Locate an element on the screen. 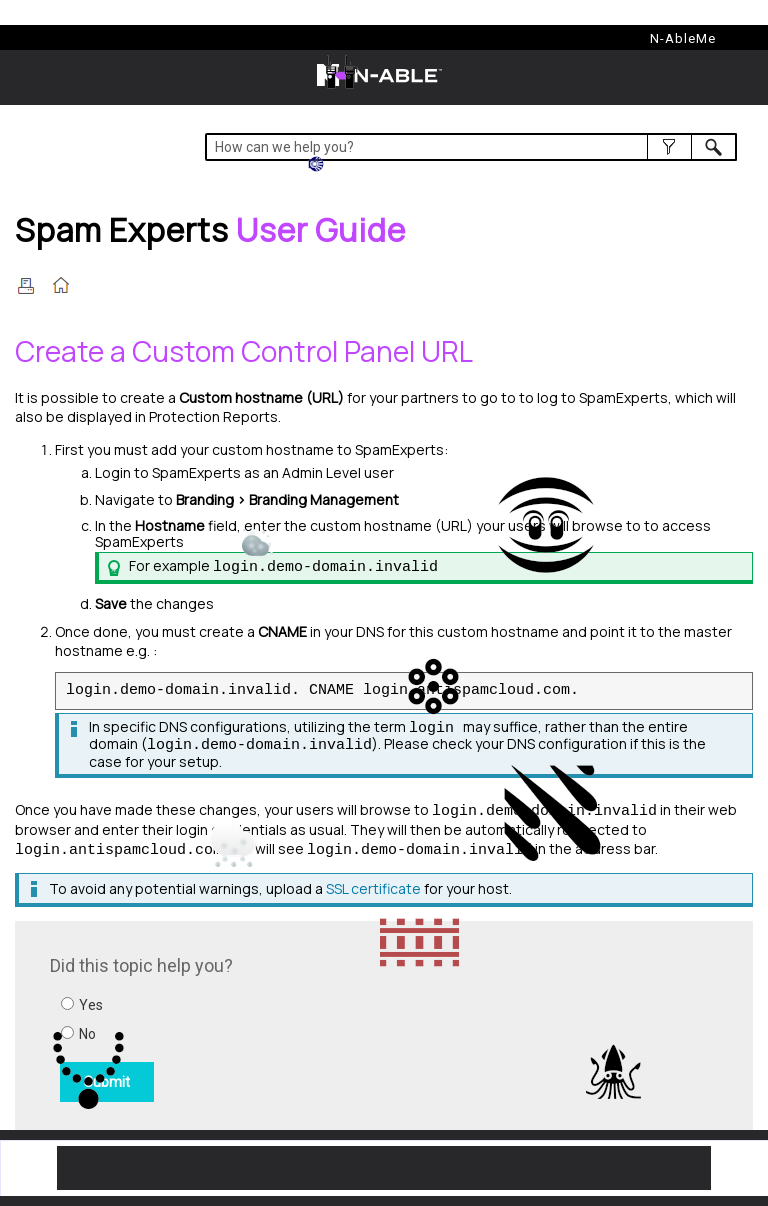  indicates snowy weather conditions is located at coordinates (233, 844).